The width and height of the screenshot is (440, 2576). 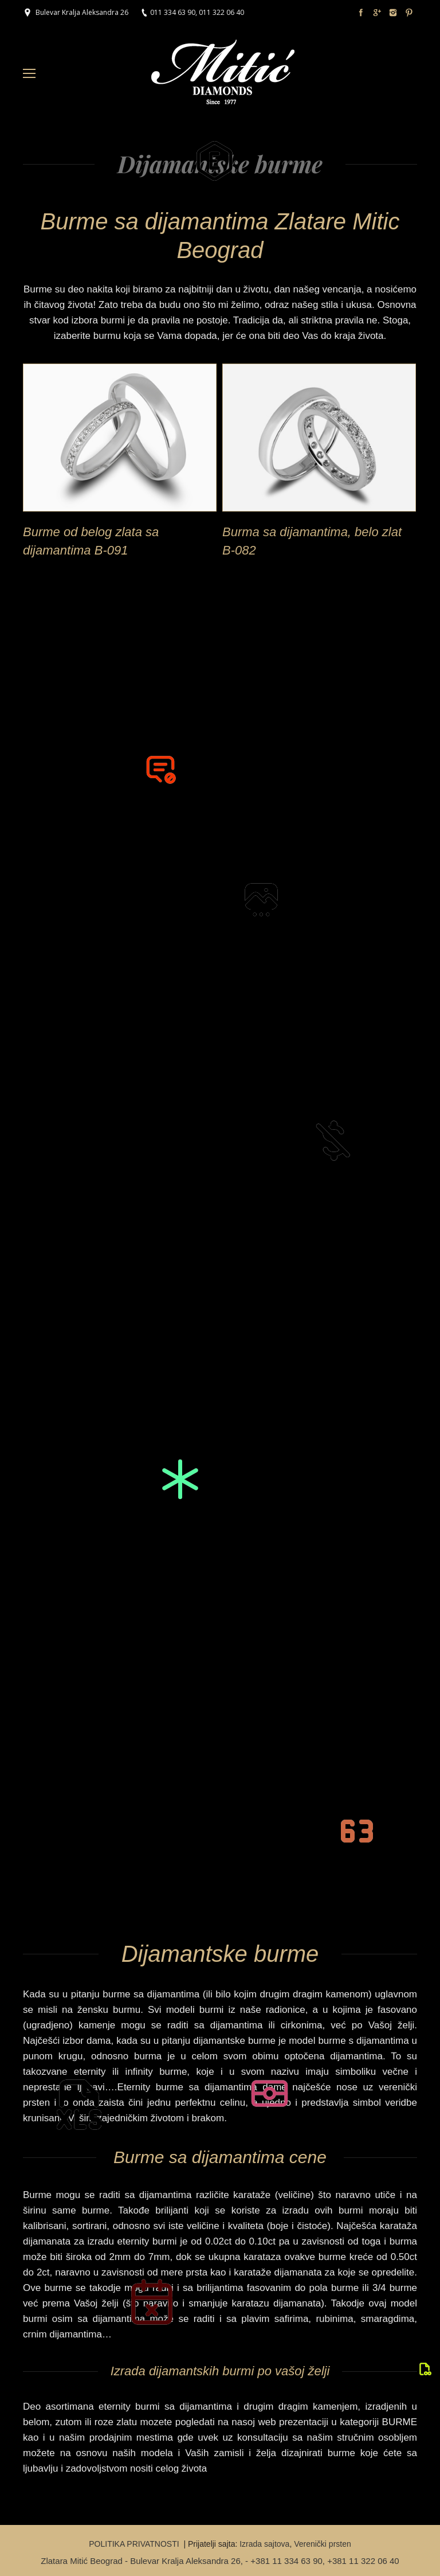 I want to click on indicates a required field in a form, so click(x=180, y=1479).